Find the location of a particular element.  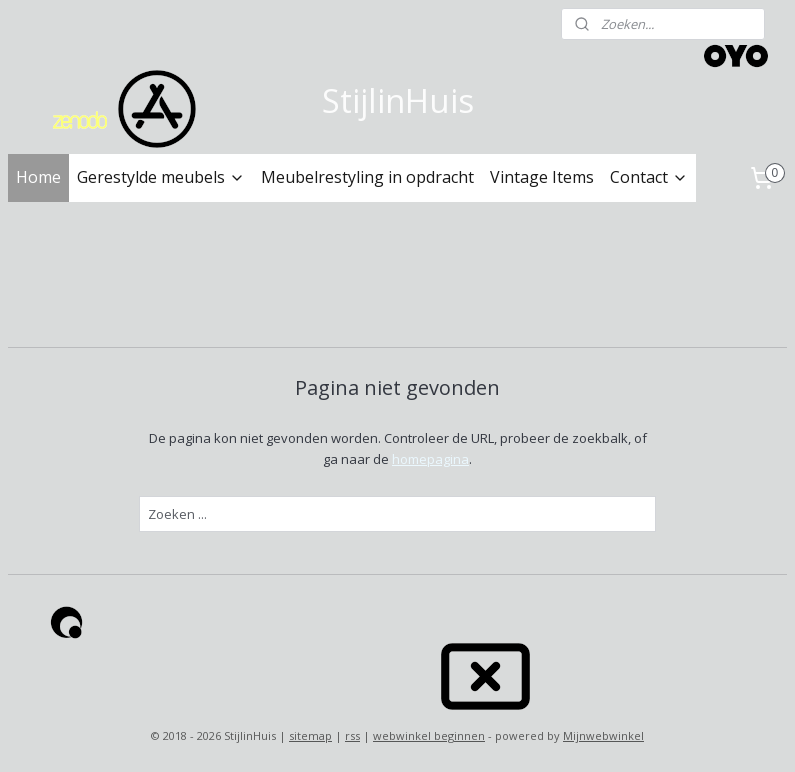

quinscape company logo is located at coordinates (66, 622).